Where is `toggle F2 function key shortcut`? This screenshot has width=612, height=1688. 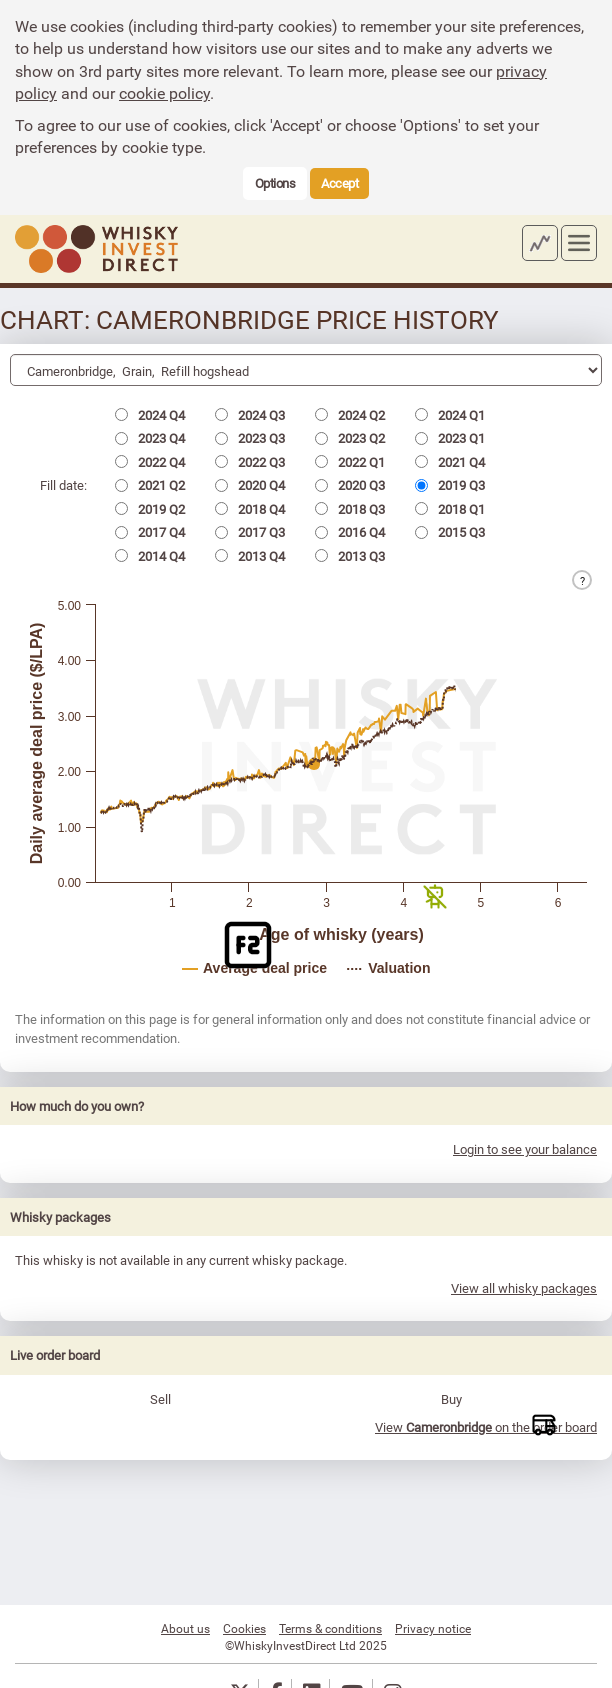 toggle F2 function key shortcut is located at coordinates (248, 945).